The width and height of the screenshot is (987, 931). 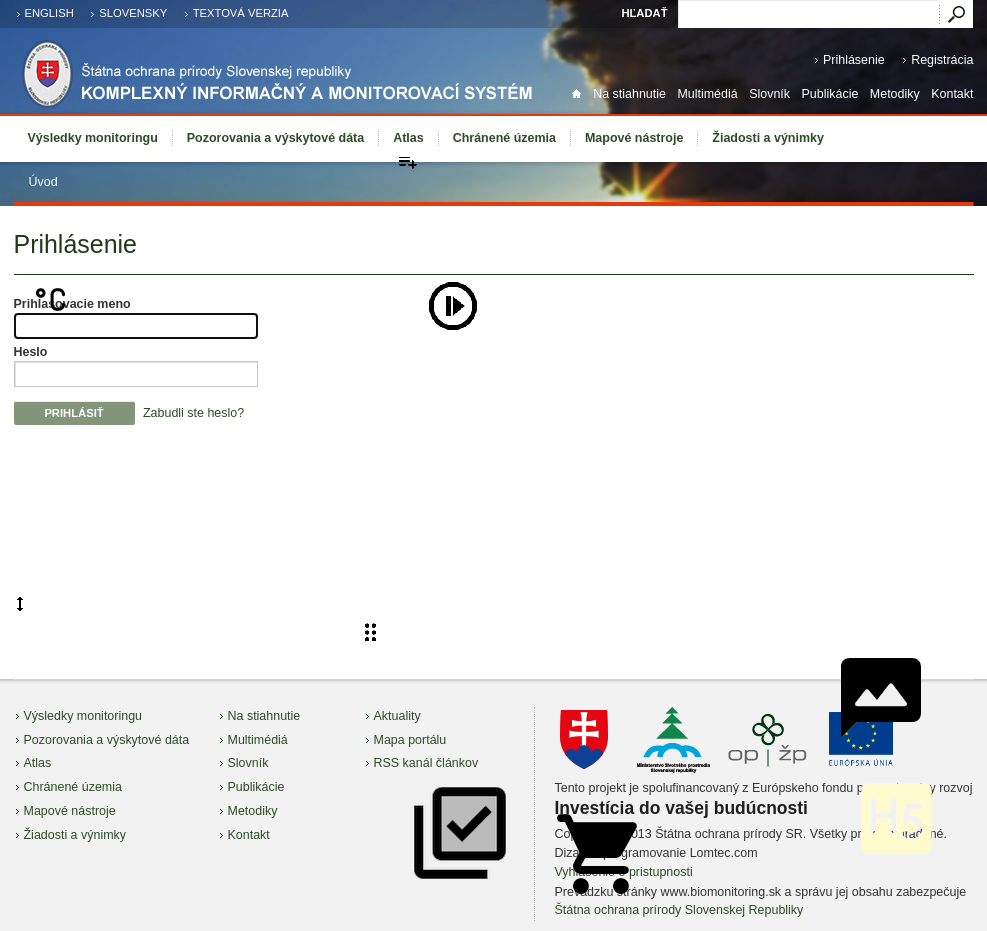 What do you see at coordinates (460, 833) in the screenshot?
I see `item successfully added to library` at bounding box center [460, 833].